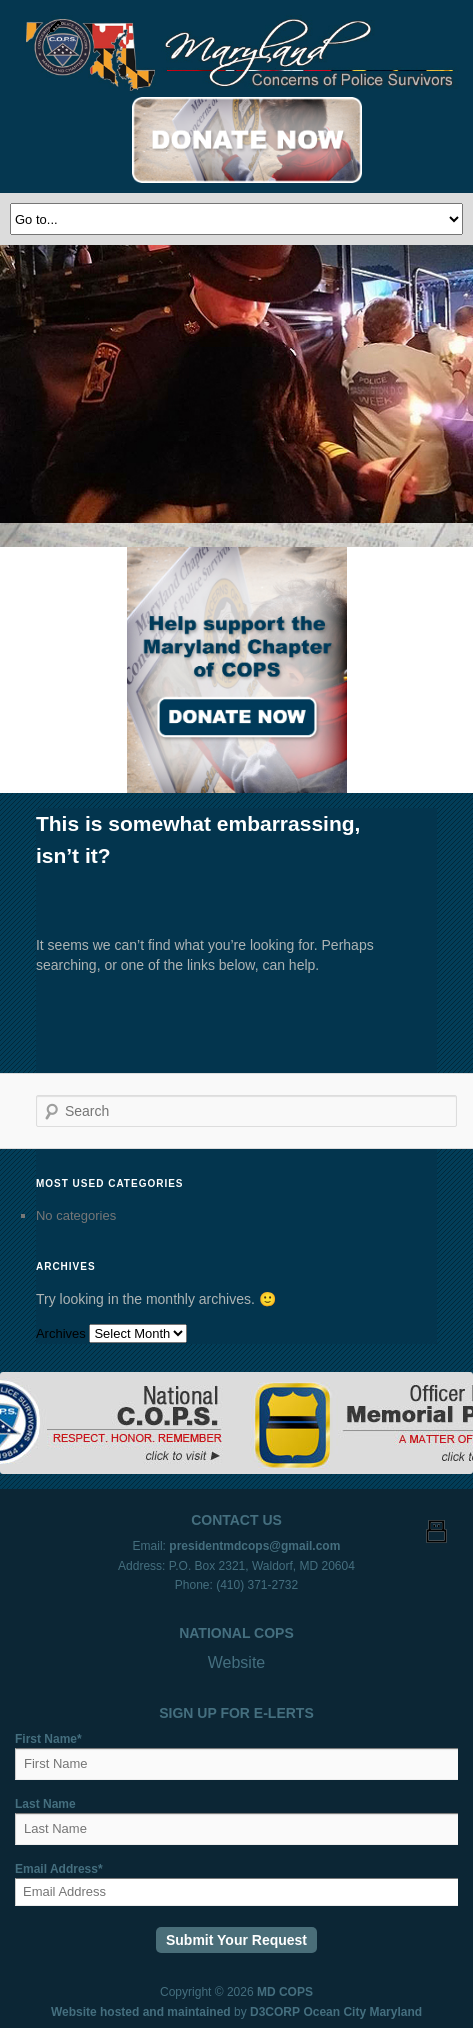  What do you see at coordinates (54, 27) in the screenshot?
I see `check temperature or health status` at bounding box center [54, 27].